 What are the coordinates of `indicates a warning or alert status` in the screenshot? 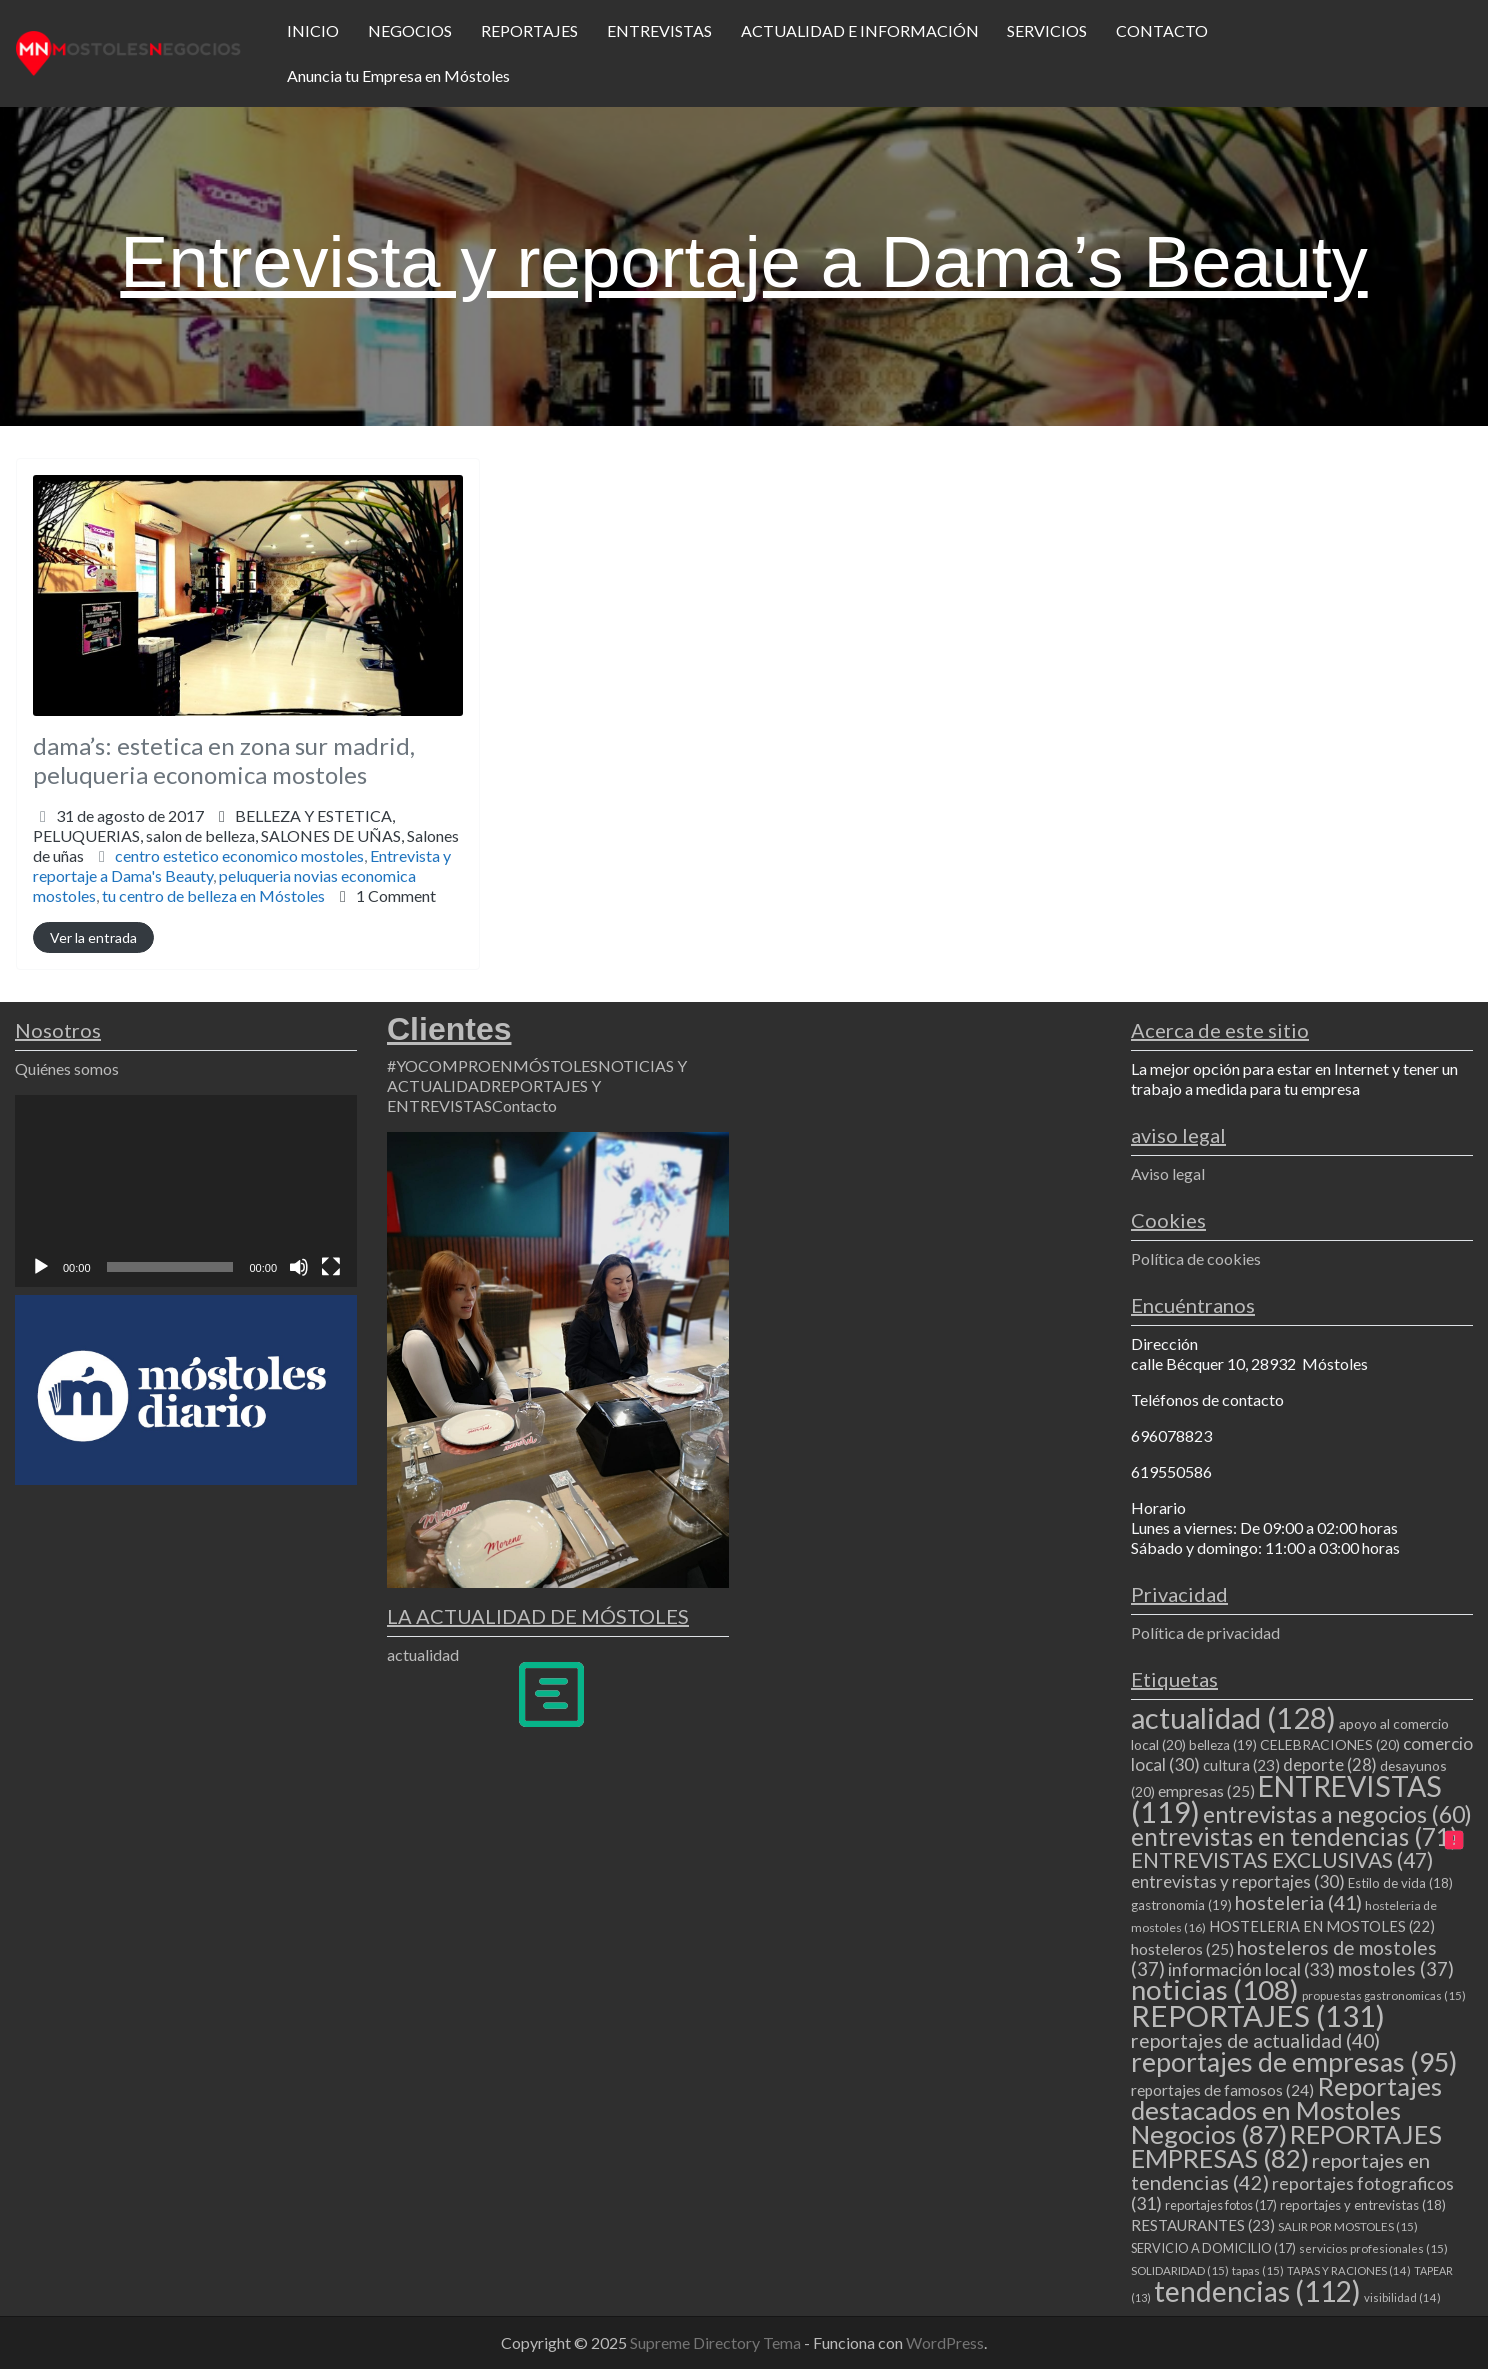 It's located at (1454, 1840).